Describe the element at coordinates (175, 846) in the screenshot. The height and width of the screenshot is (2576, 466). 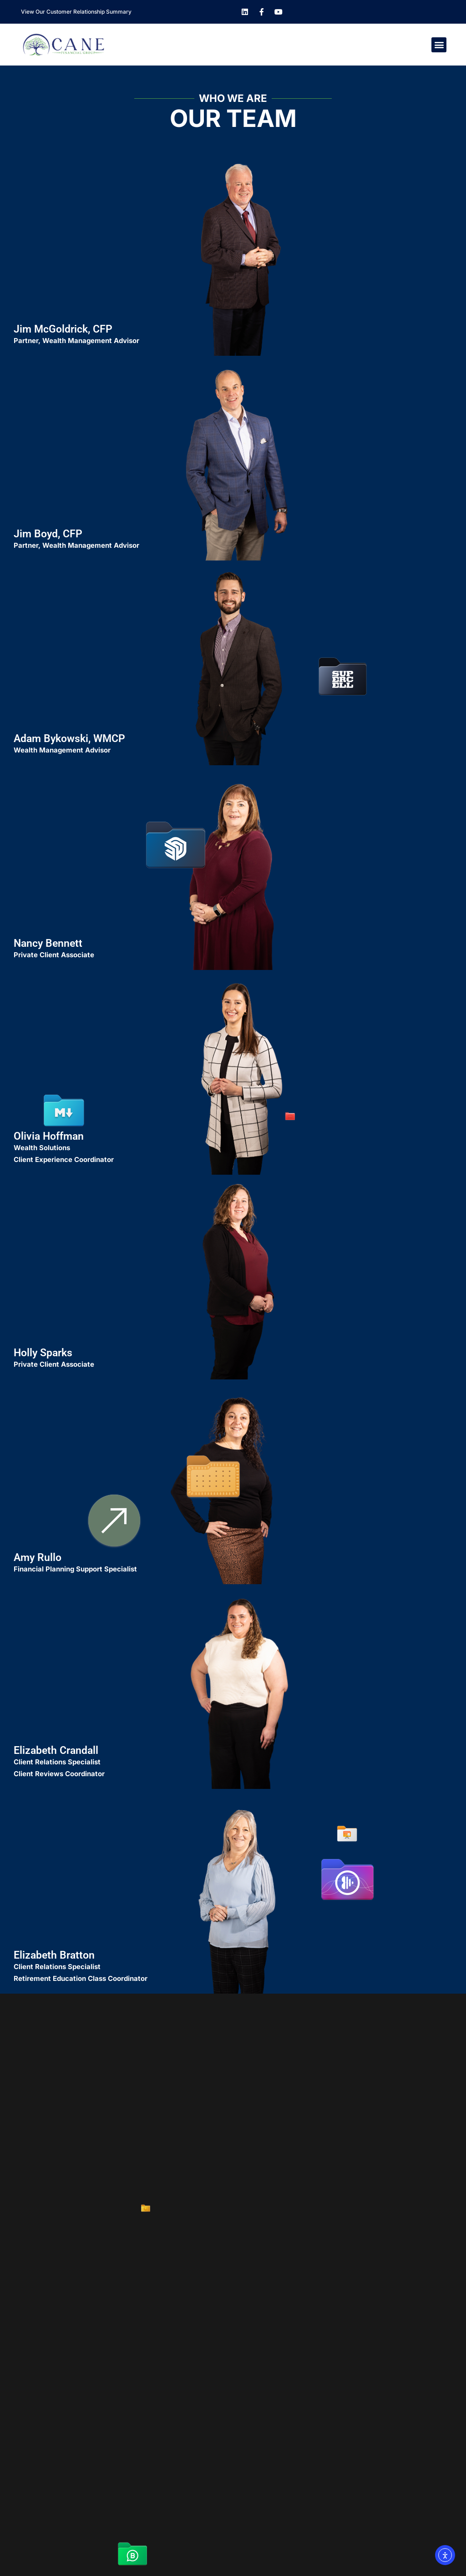
I see `open sketchup project files folder` at that location.